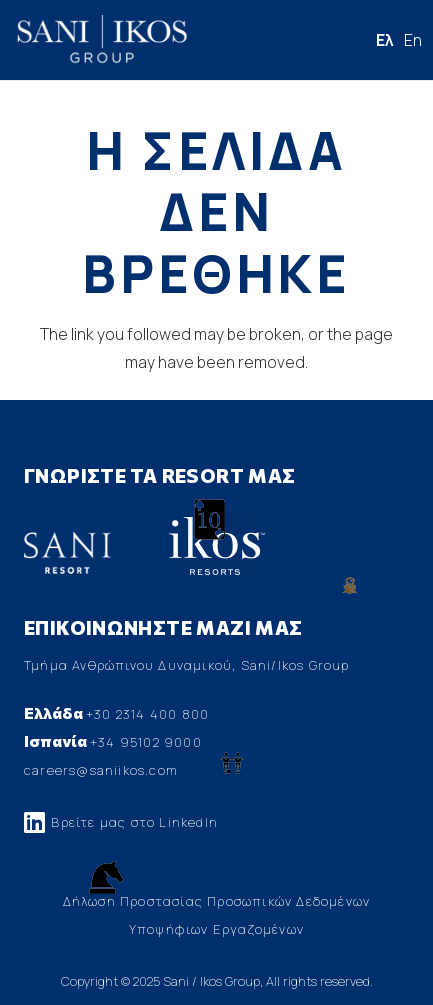 The width and height of the screenshot is (433, 1005). I want to click on ten of spades playing card, so click(209, 519).